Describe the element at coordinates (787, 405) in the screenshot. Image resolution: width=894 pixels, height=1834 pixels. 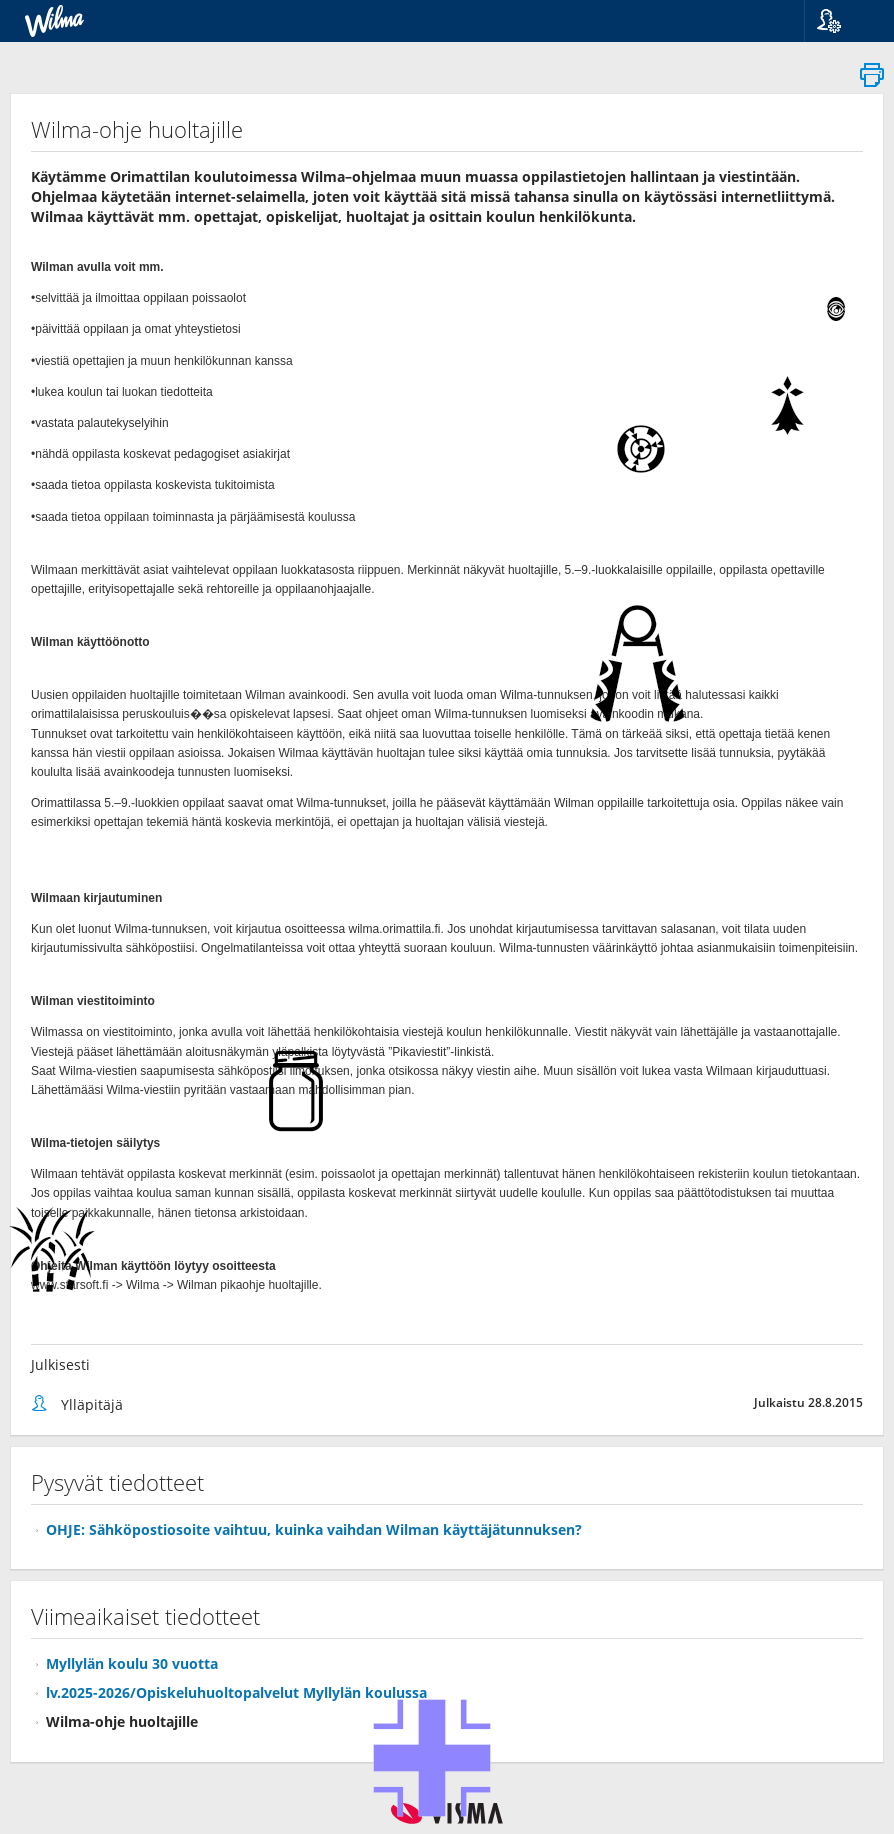
I see `heraldic ermine symbol used in coat of arms or crest designs` at that location.